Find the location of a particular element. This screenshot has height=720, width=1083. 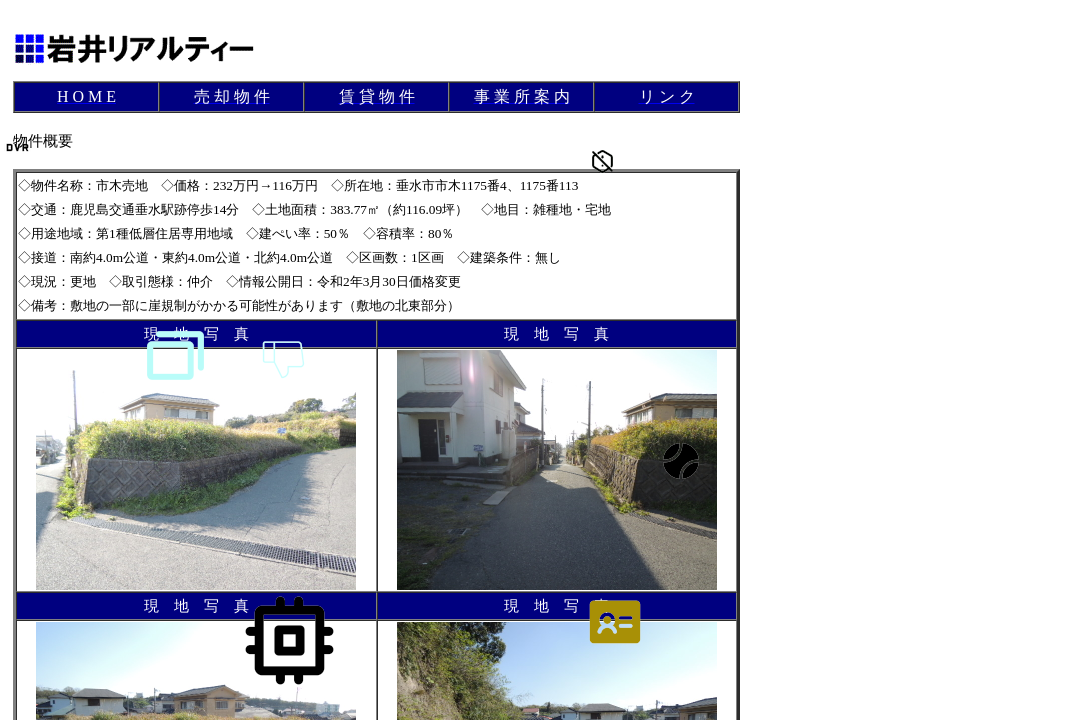

view system performance or processor usage is located at coordinates (289, 640).